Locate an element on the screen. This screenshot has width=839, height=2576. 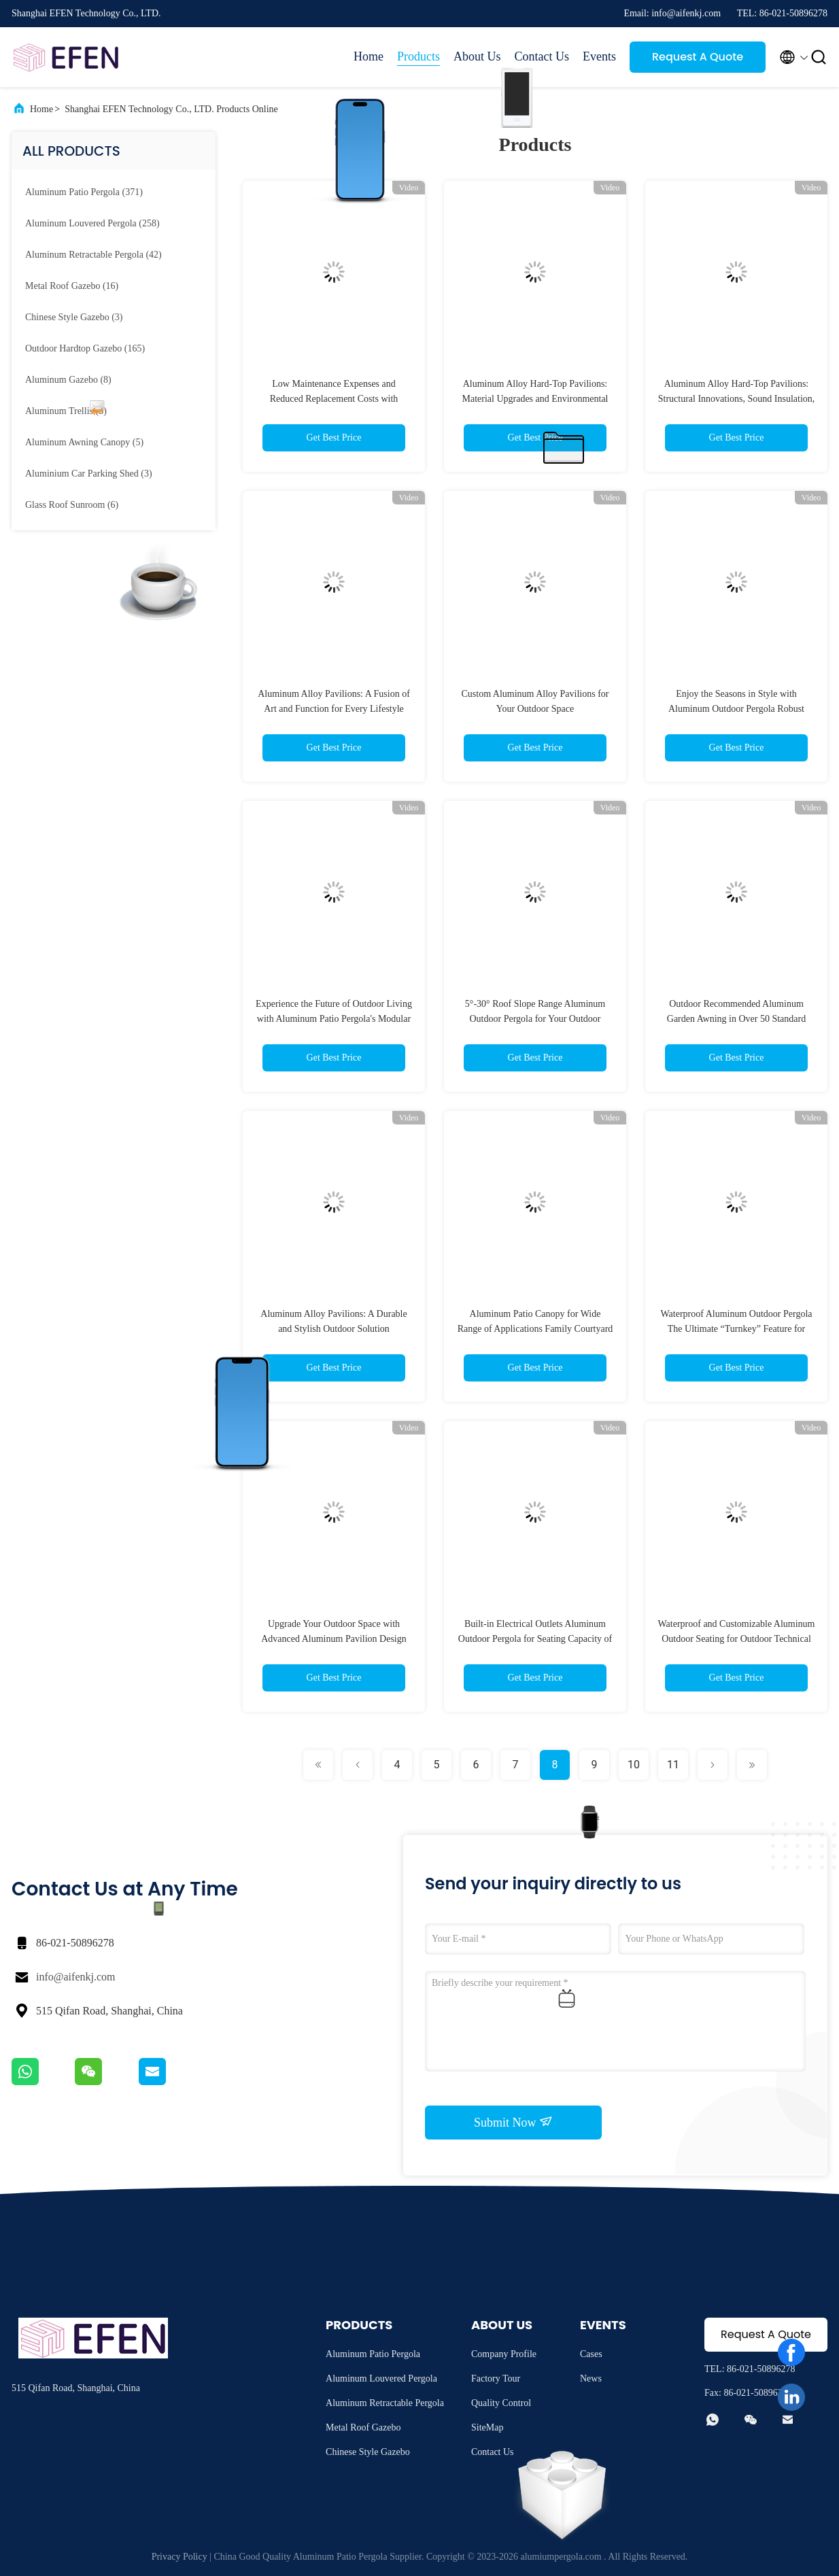
indicates a connected iPhone device is located at coordinates (360, 151).